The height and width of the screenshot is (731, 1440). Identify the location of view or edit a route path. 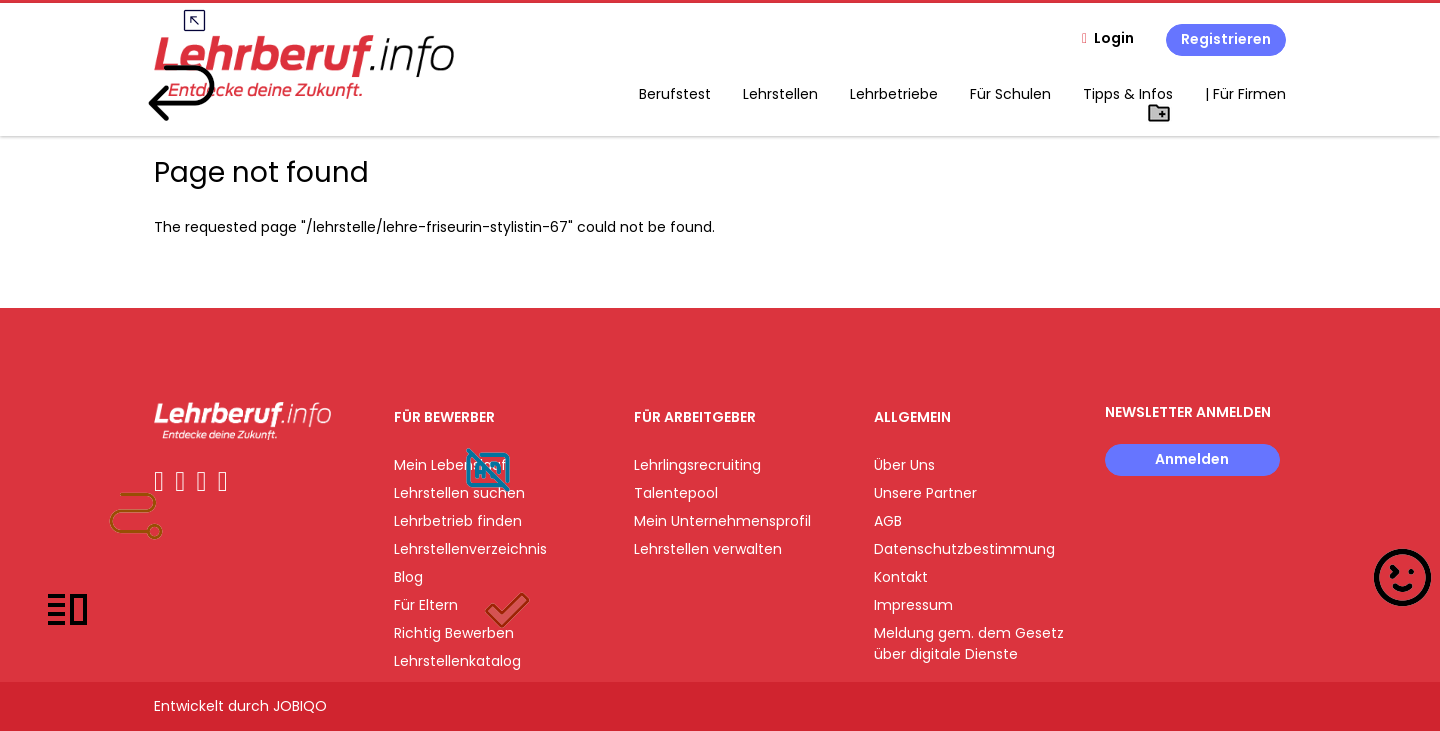
(136, 513).